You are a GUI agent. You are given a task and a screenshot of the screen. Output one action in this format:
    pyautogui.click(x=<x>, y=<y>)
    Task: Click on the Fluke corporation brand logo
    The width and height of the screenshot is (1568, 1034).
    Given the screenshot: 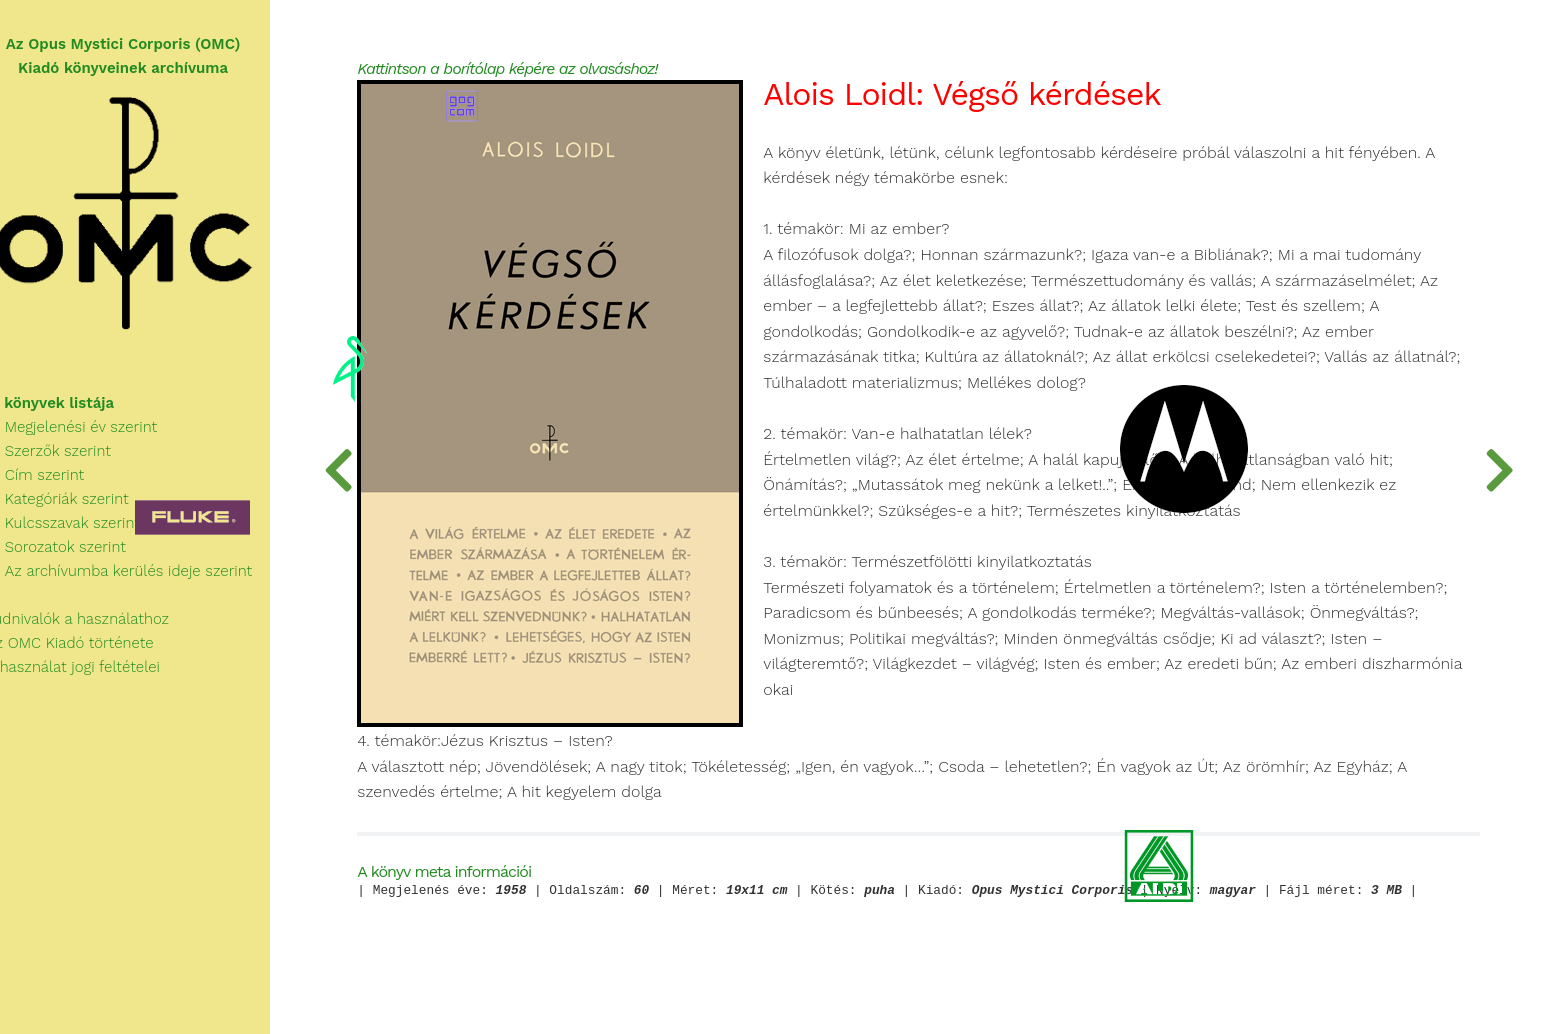 What is the action you would take?
    pyautogui.click(x=192, y=517)
    